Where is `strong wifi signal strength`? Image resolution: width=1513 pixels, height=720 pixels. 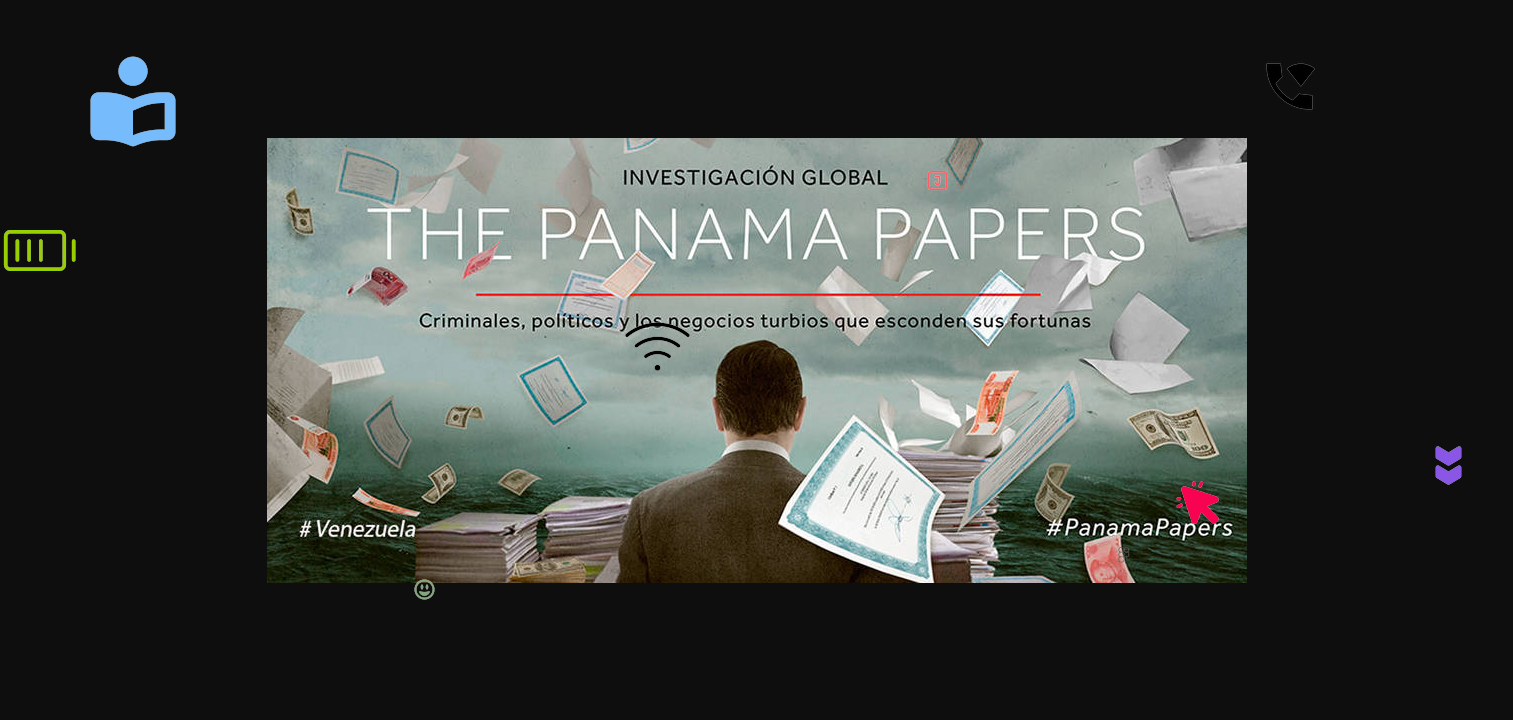 strong wifi signal strength is located at coordinates (657, 345).